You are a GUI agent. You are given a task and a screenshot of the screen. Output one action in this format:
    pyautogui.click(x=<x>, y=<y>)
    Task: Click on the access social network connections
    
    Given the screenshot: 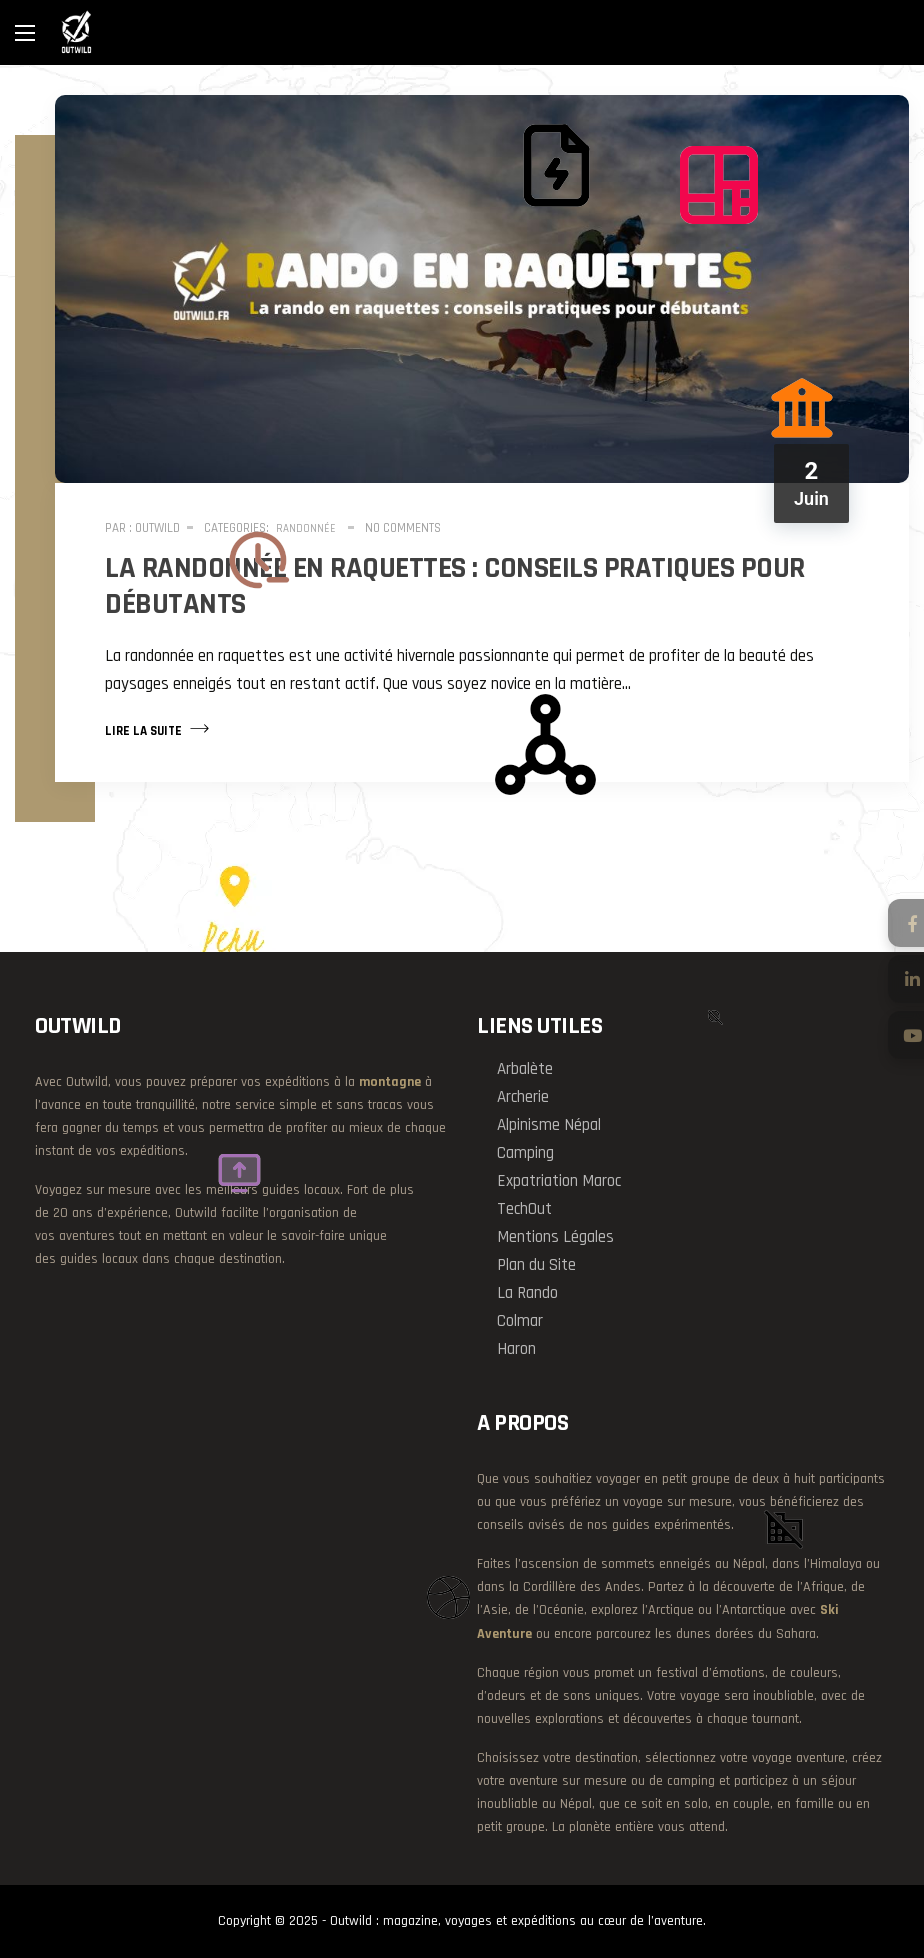 What is the action you would take?
    pyautogui.click(x=545, y=744)
    